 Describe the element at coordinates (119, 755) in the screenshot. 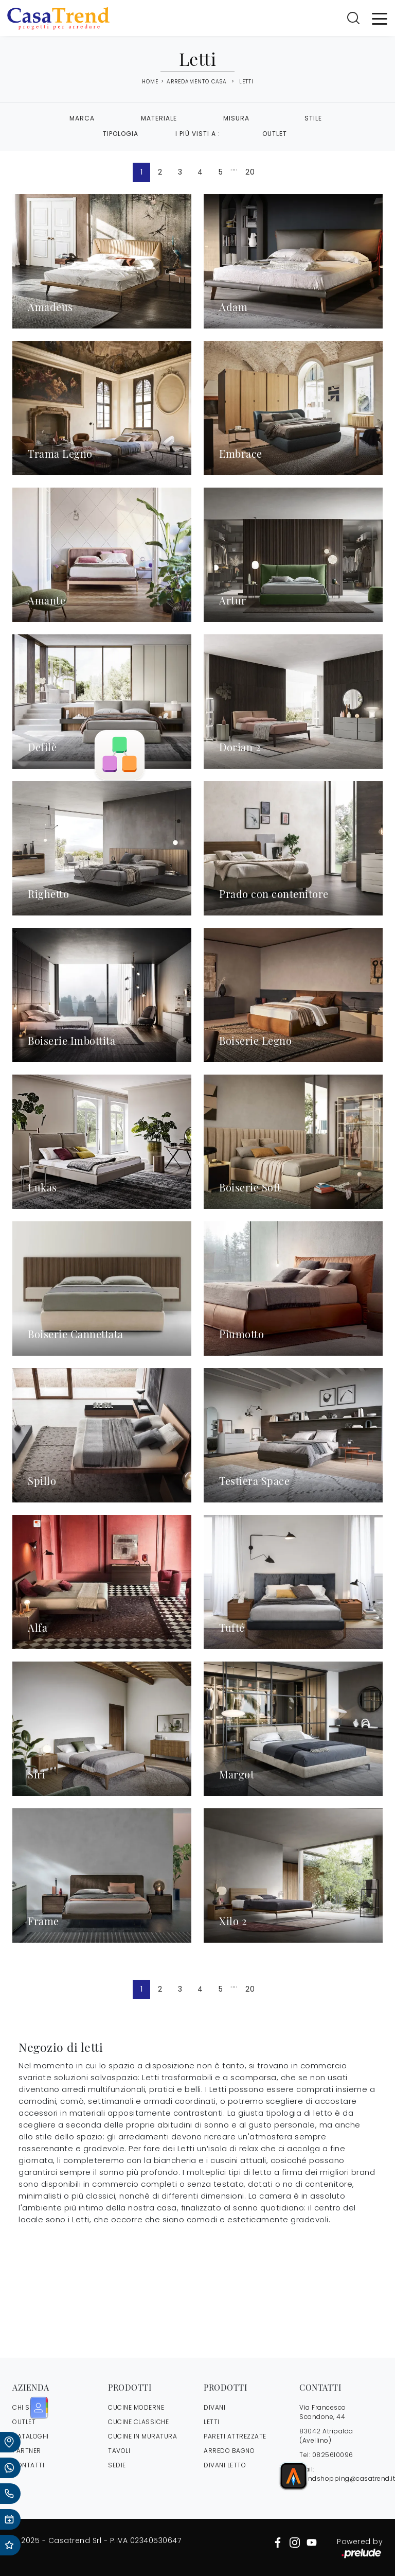

I see `open GTK Node Editor application` at that location.